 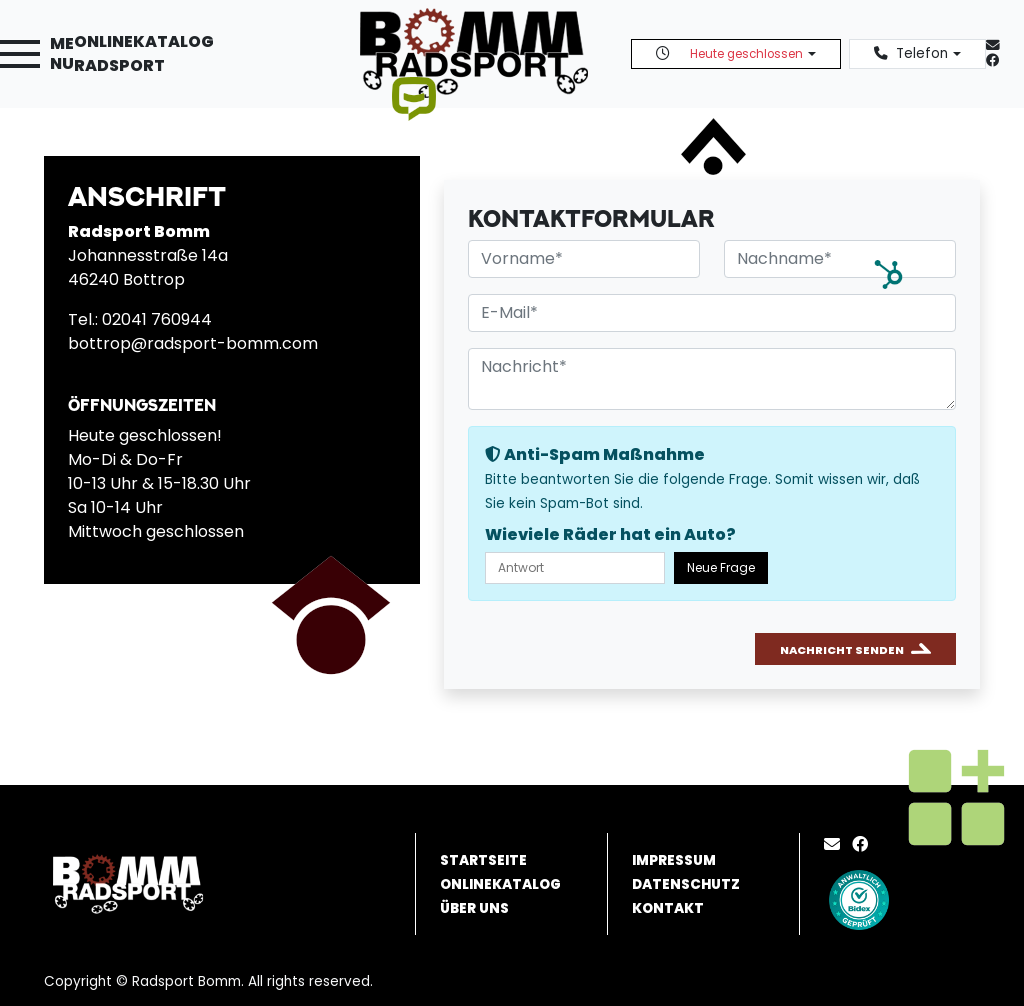 I want to click on add a new function or module, so click(x=956, y=797).